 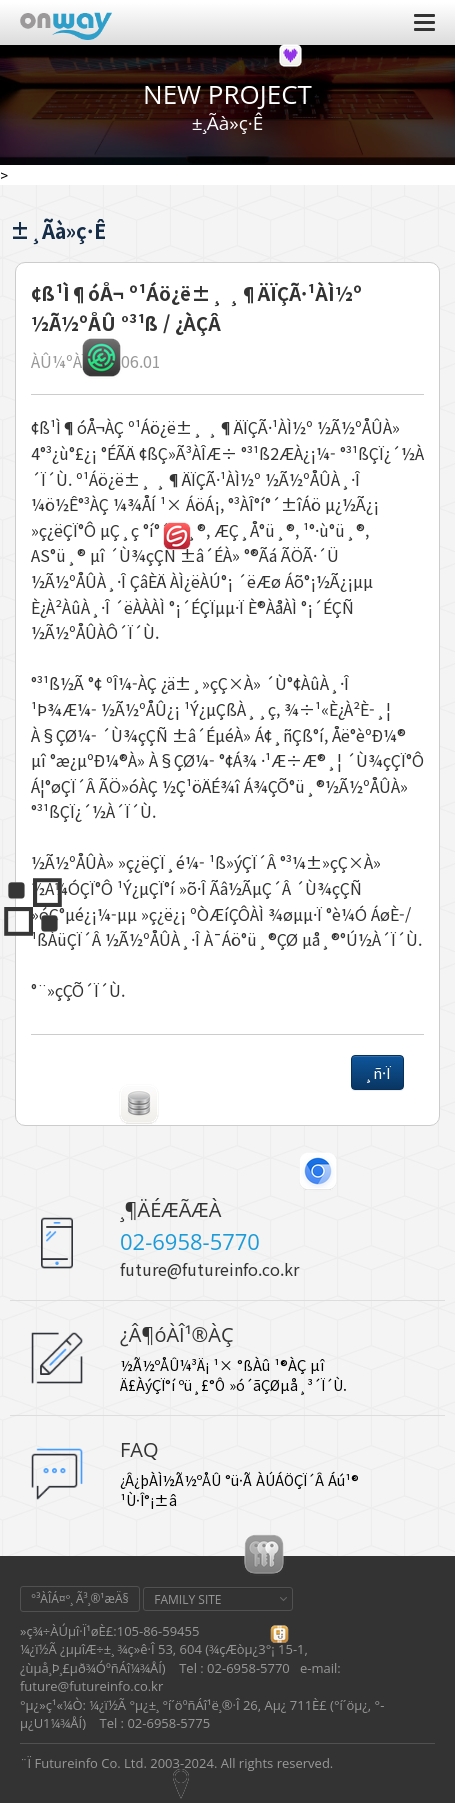 What do you see at coordinates (177, 536) in the screenshot?
I see `open smash file transfer app` at bounding box center [177, 536].